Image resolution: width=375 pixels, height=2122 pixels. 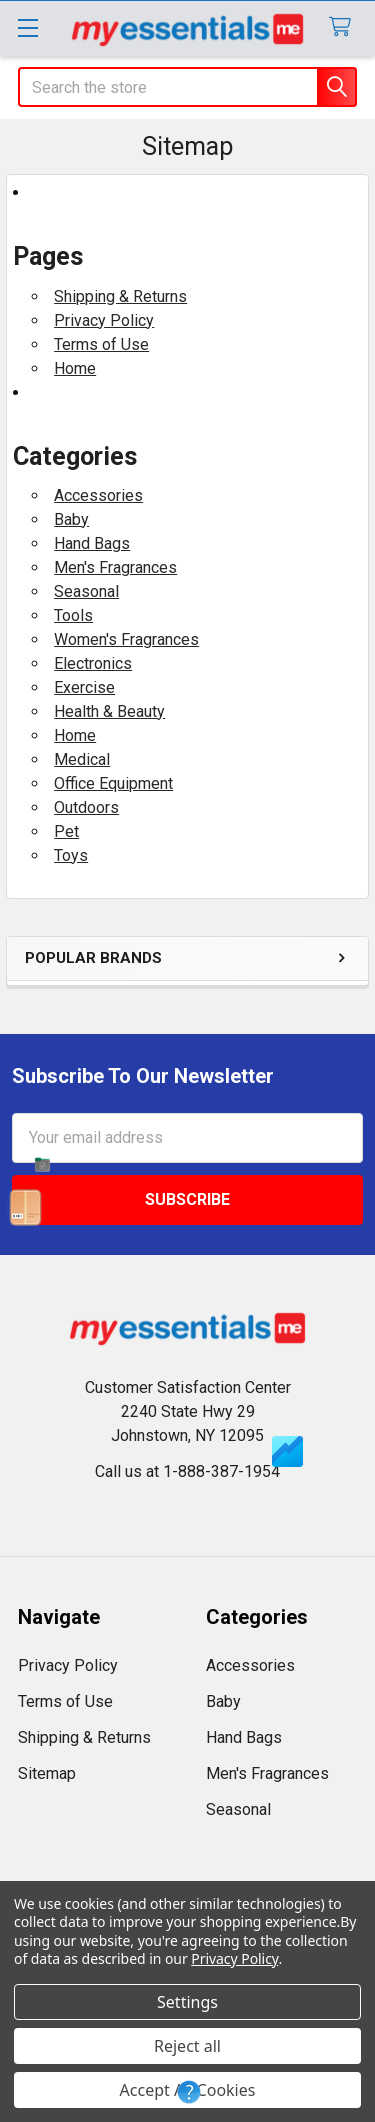 What do you see at coordinates (287, 1451) in the screenshot?
I see `open the workbooks app for data analysis` at bounding box center [287, 1451].